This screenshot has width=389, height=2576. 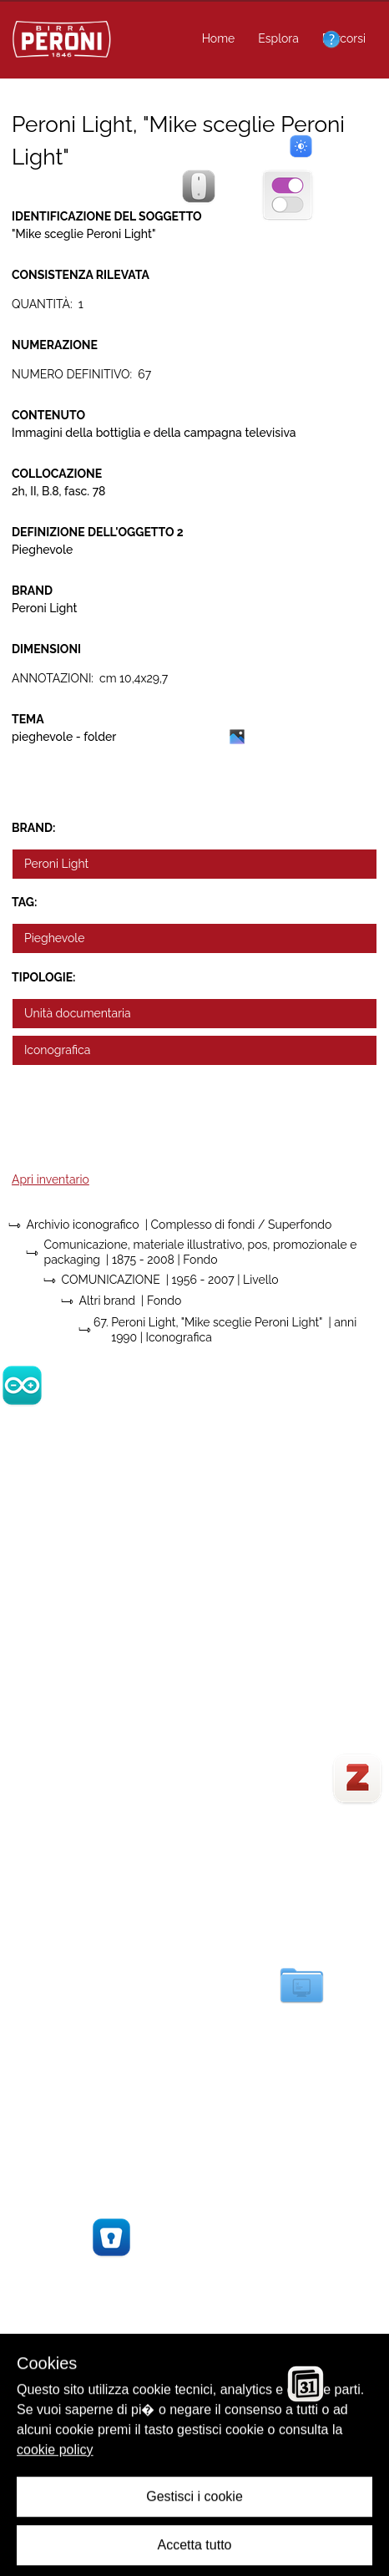 I want to click on open notion calendar app, so click(x=306, y=2384).